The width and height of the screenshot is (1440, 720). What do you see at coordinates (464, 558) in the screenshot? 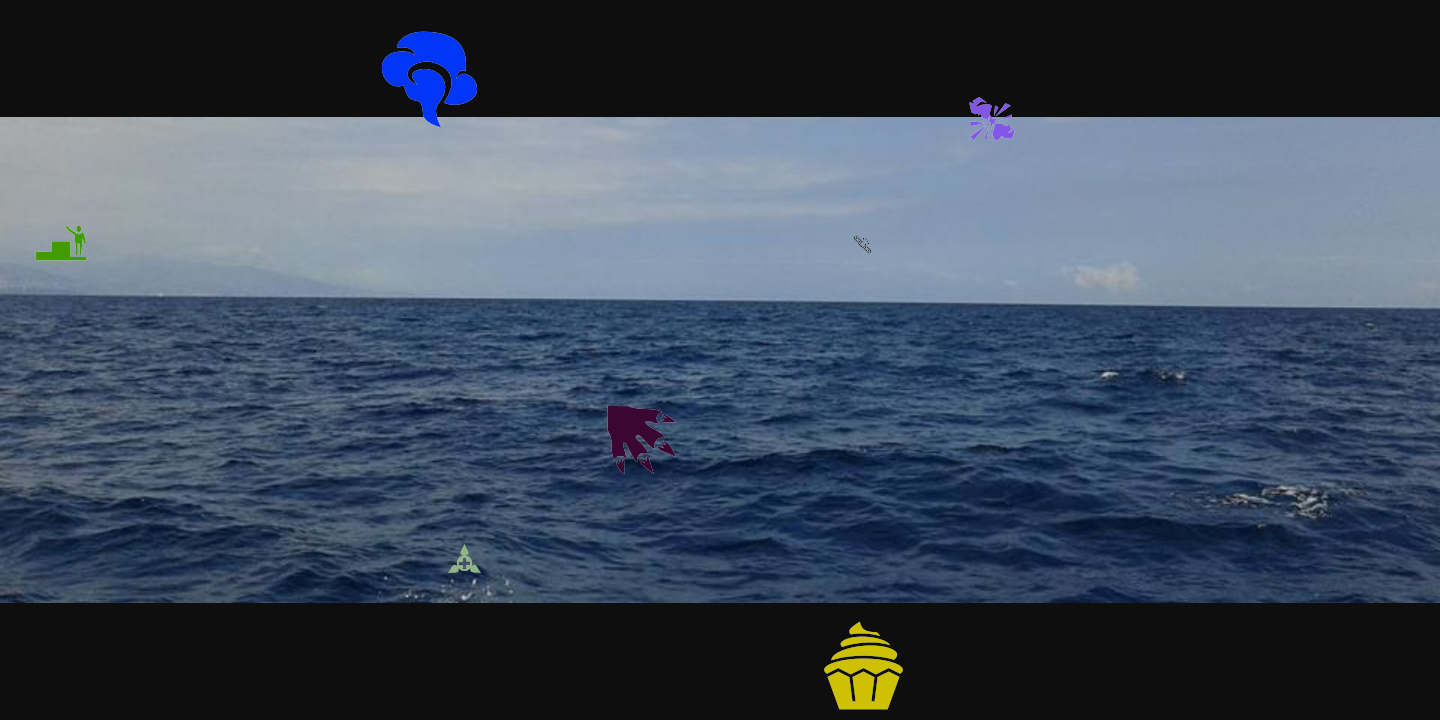
I see `indicates advanced or level three achievement status` at bounding box center [464, 558].